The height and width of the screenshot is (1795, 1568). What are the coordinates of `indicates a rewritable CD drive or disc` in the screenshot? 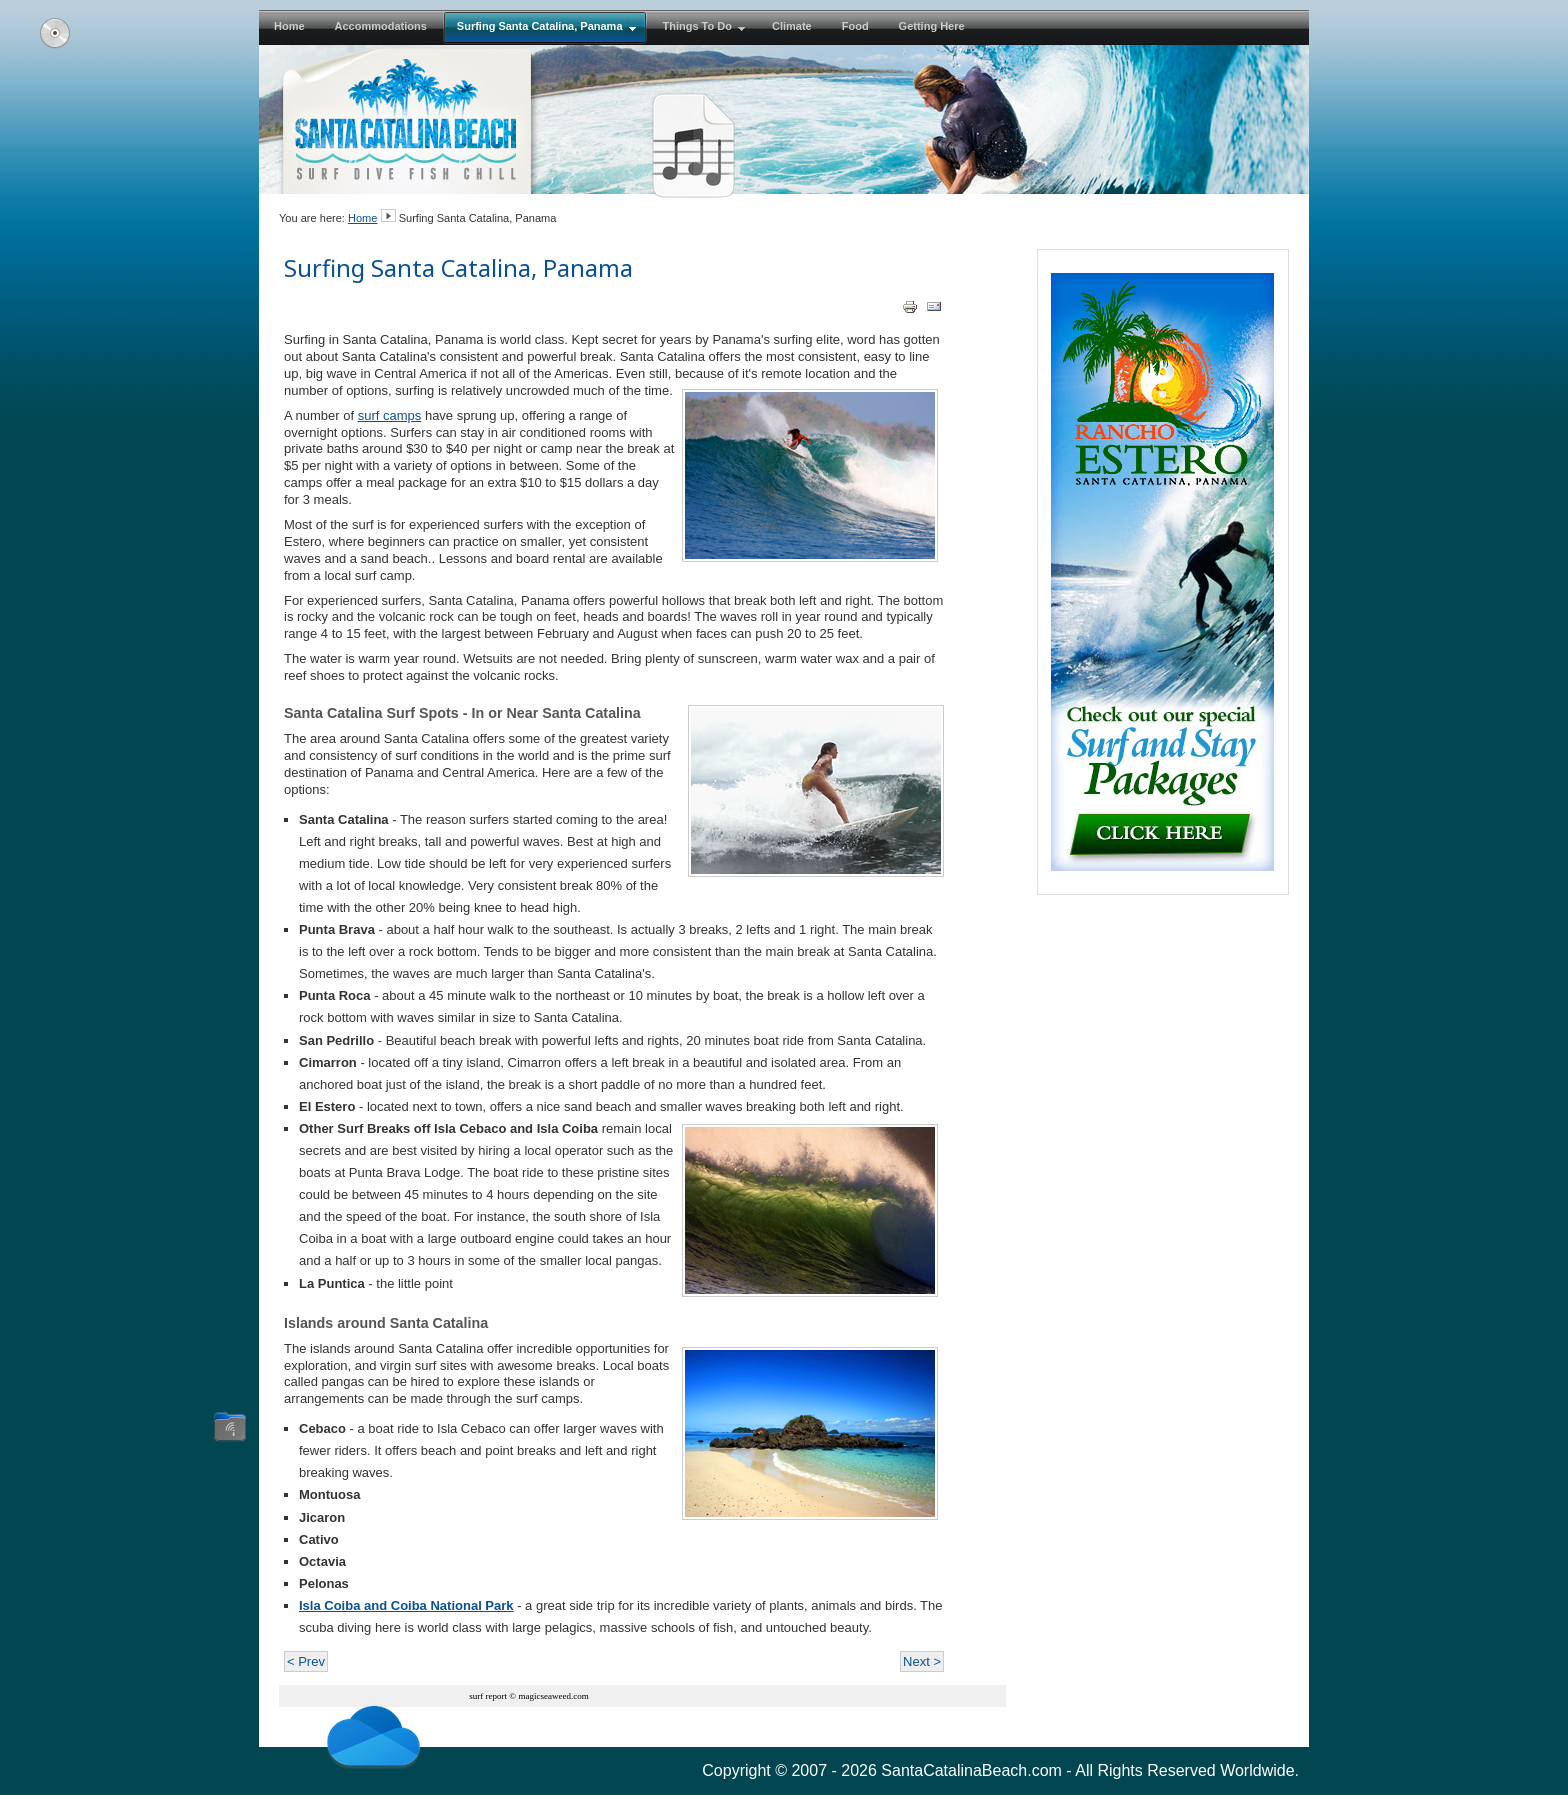 It's located at (55, 33).